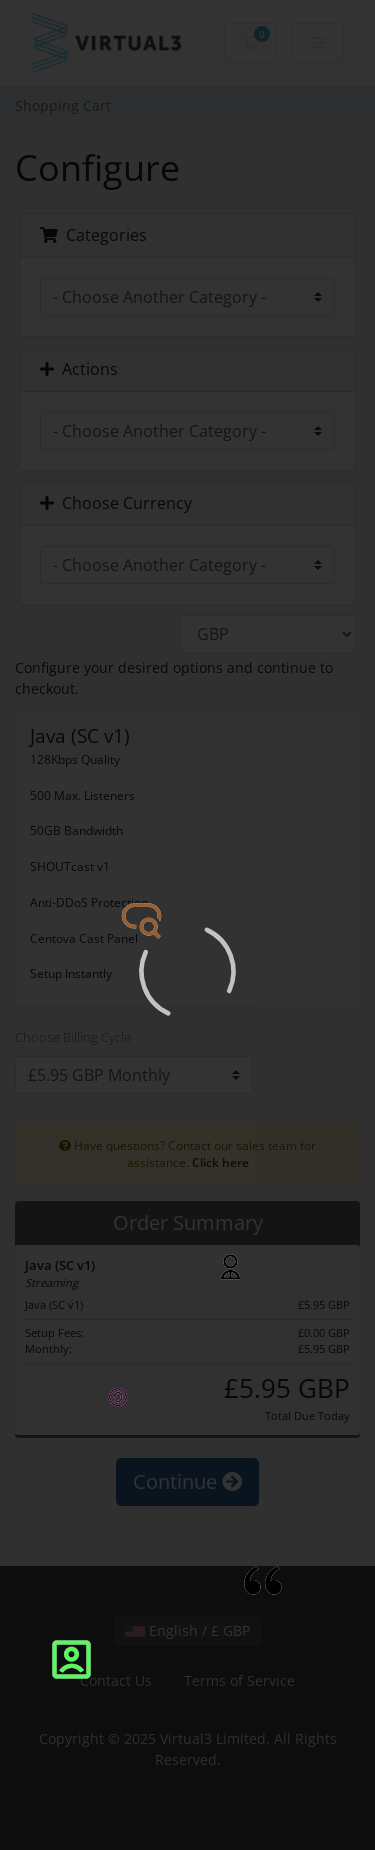  I want to click on view your profile, so click(230, 1267).